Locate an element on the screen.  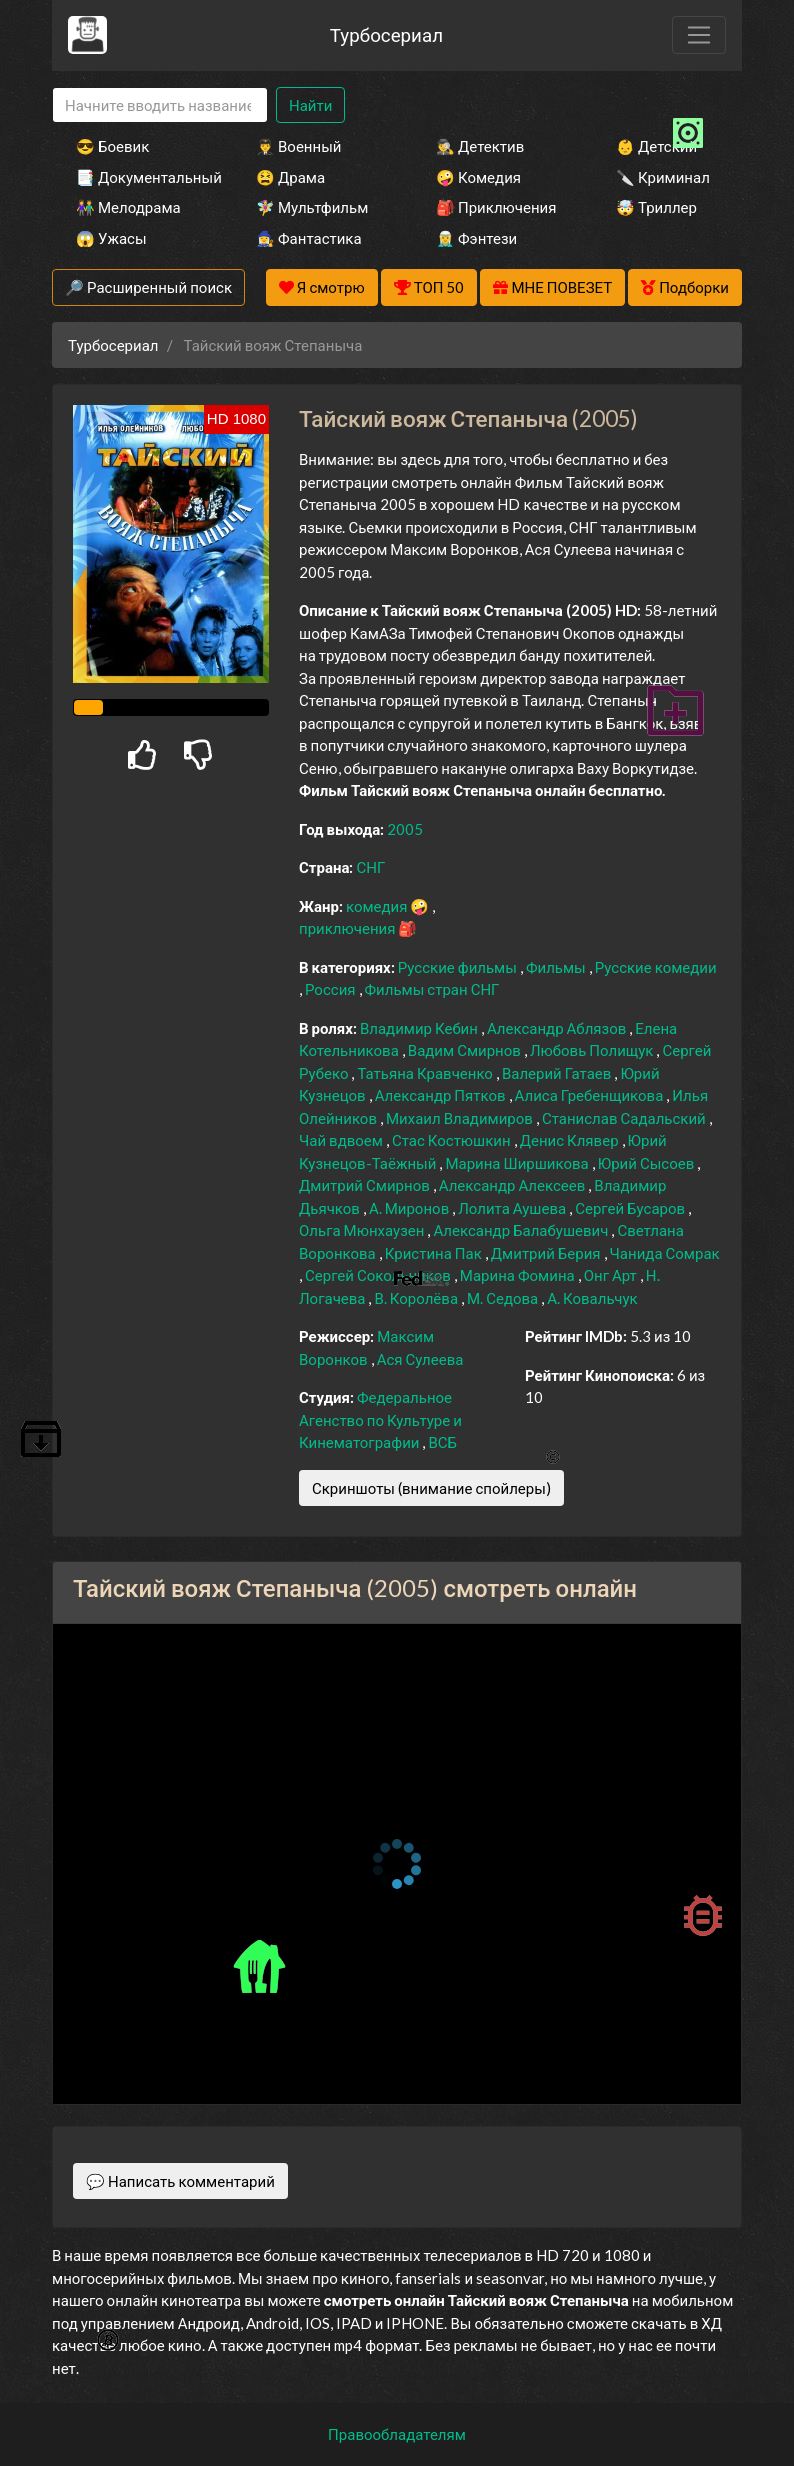
open the FedEx shipping app is located at coordinates (421, 1278).